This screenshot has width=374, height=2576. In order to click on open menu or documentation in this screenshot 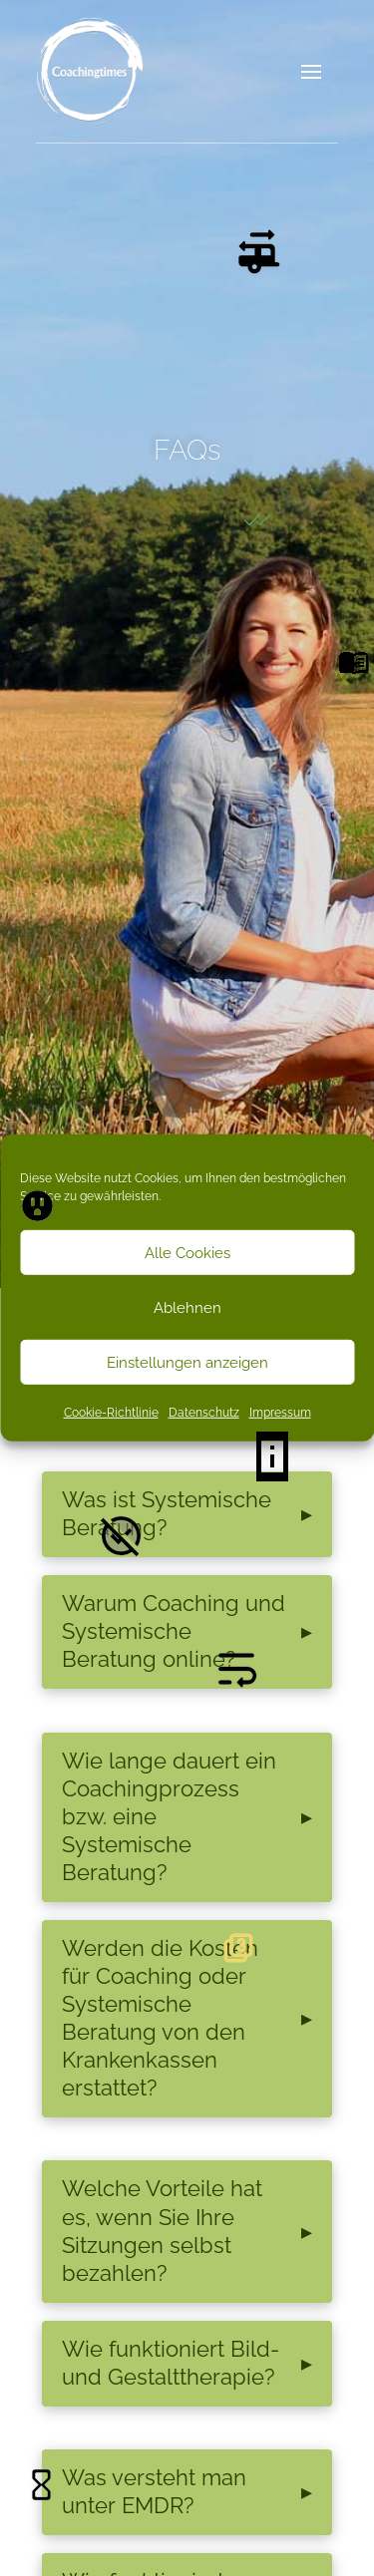, I will do `click(354, 662)`.